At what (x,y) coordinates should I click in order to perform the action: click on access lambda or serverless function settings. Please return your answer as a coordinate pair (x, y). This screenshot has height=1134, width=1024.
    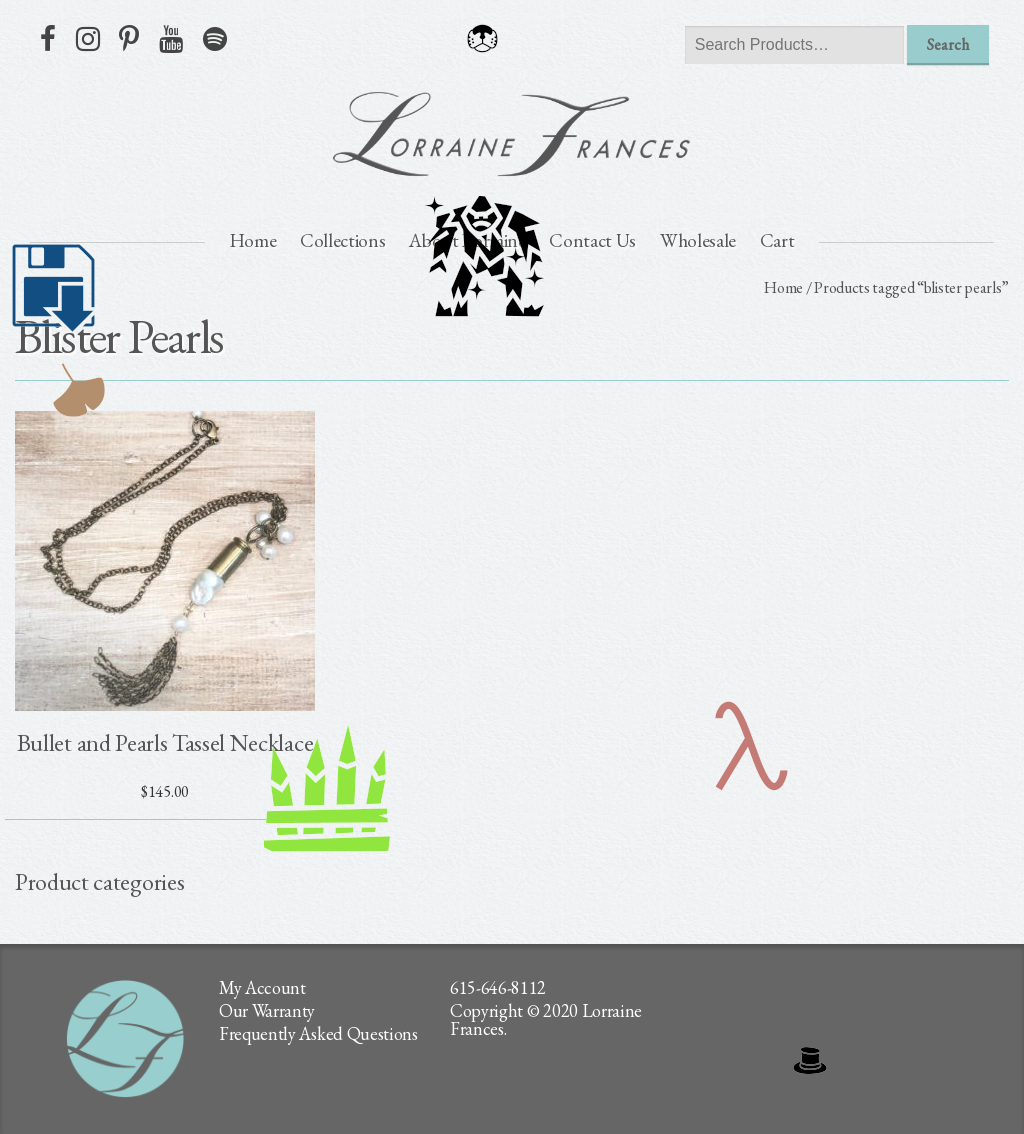
    Looking at the image, I should click on (749, 746).